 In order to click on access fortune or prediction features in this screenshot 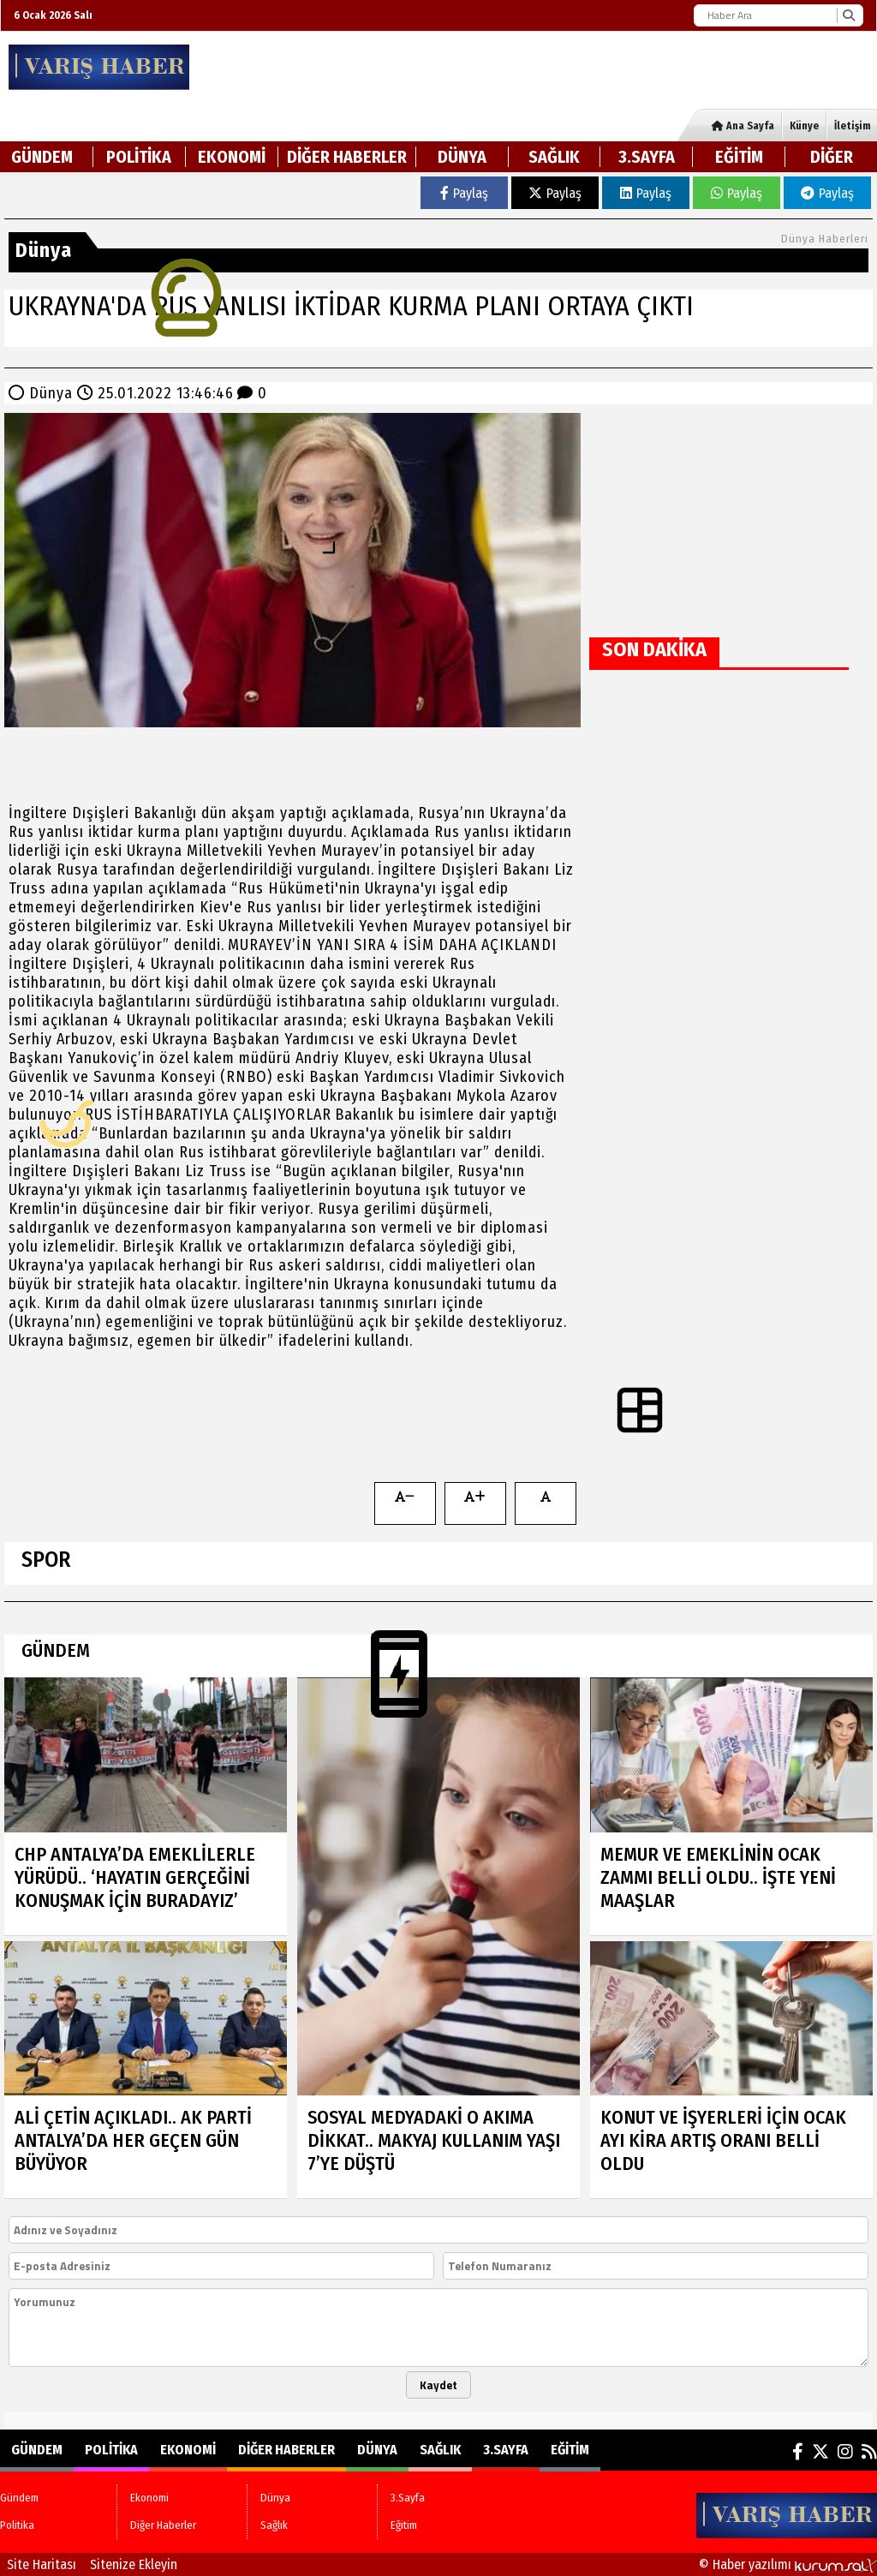, I will do `click(186, 297)`.